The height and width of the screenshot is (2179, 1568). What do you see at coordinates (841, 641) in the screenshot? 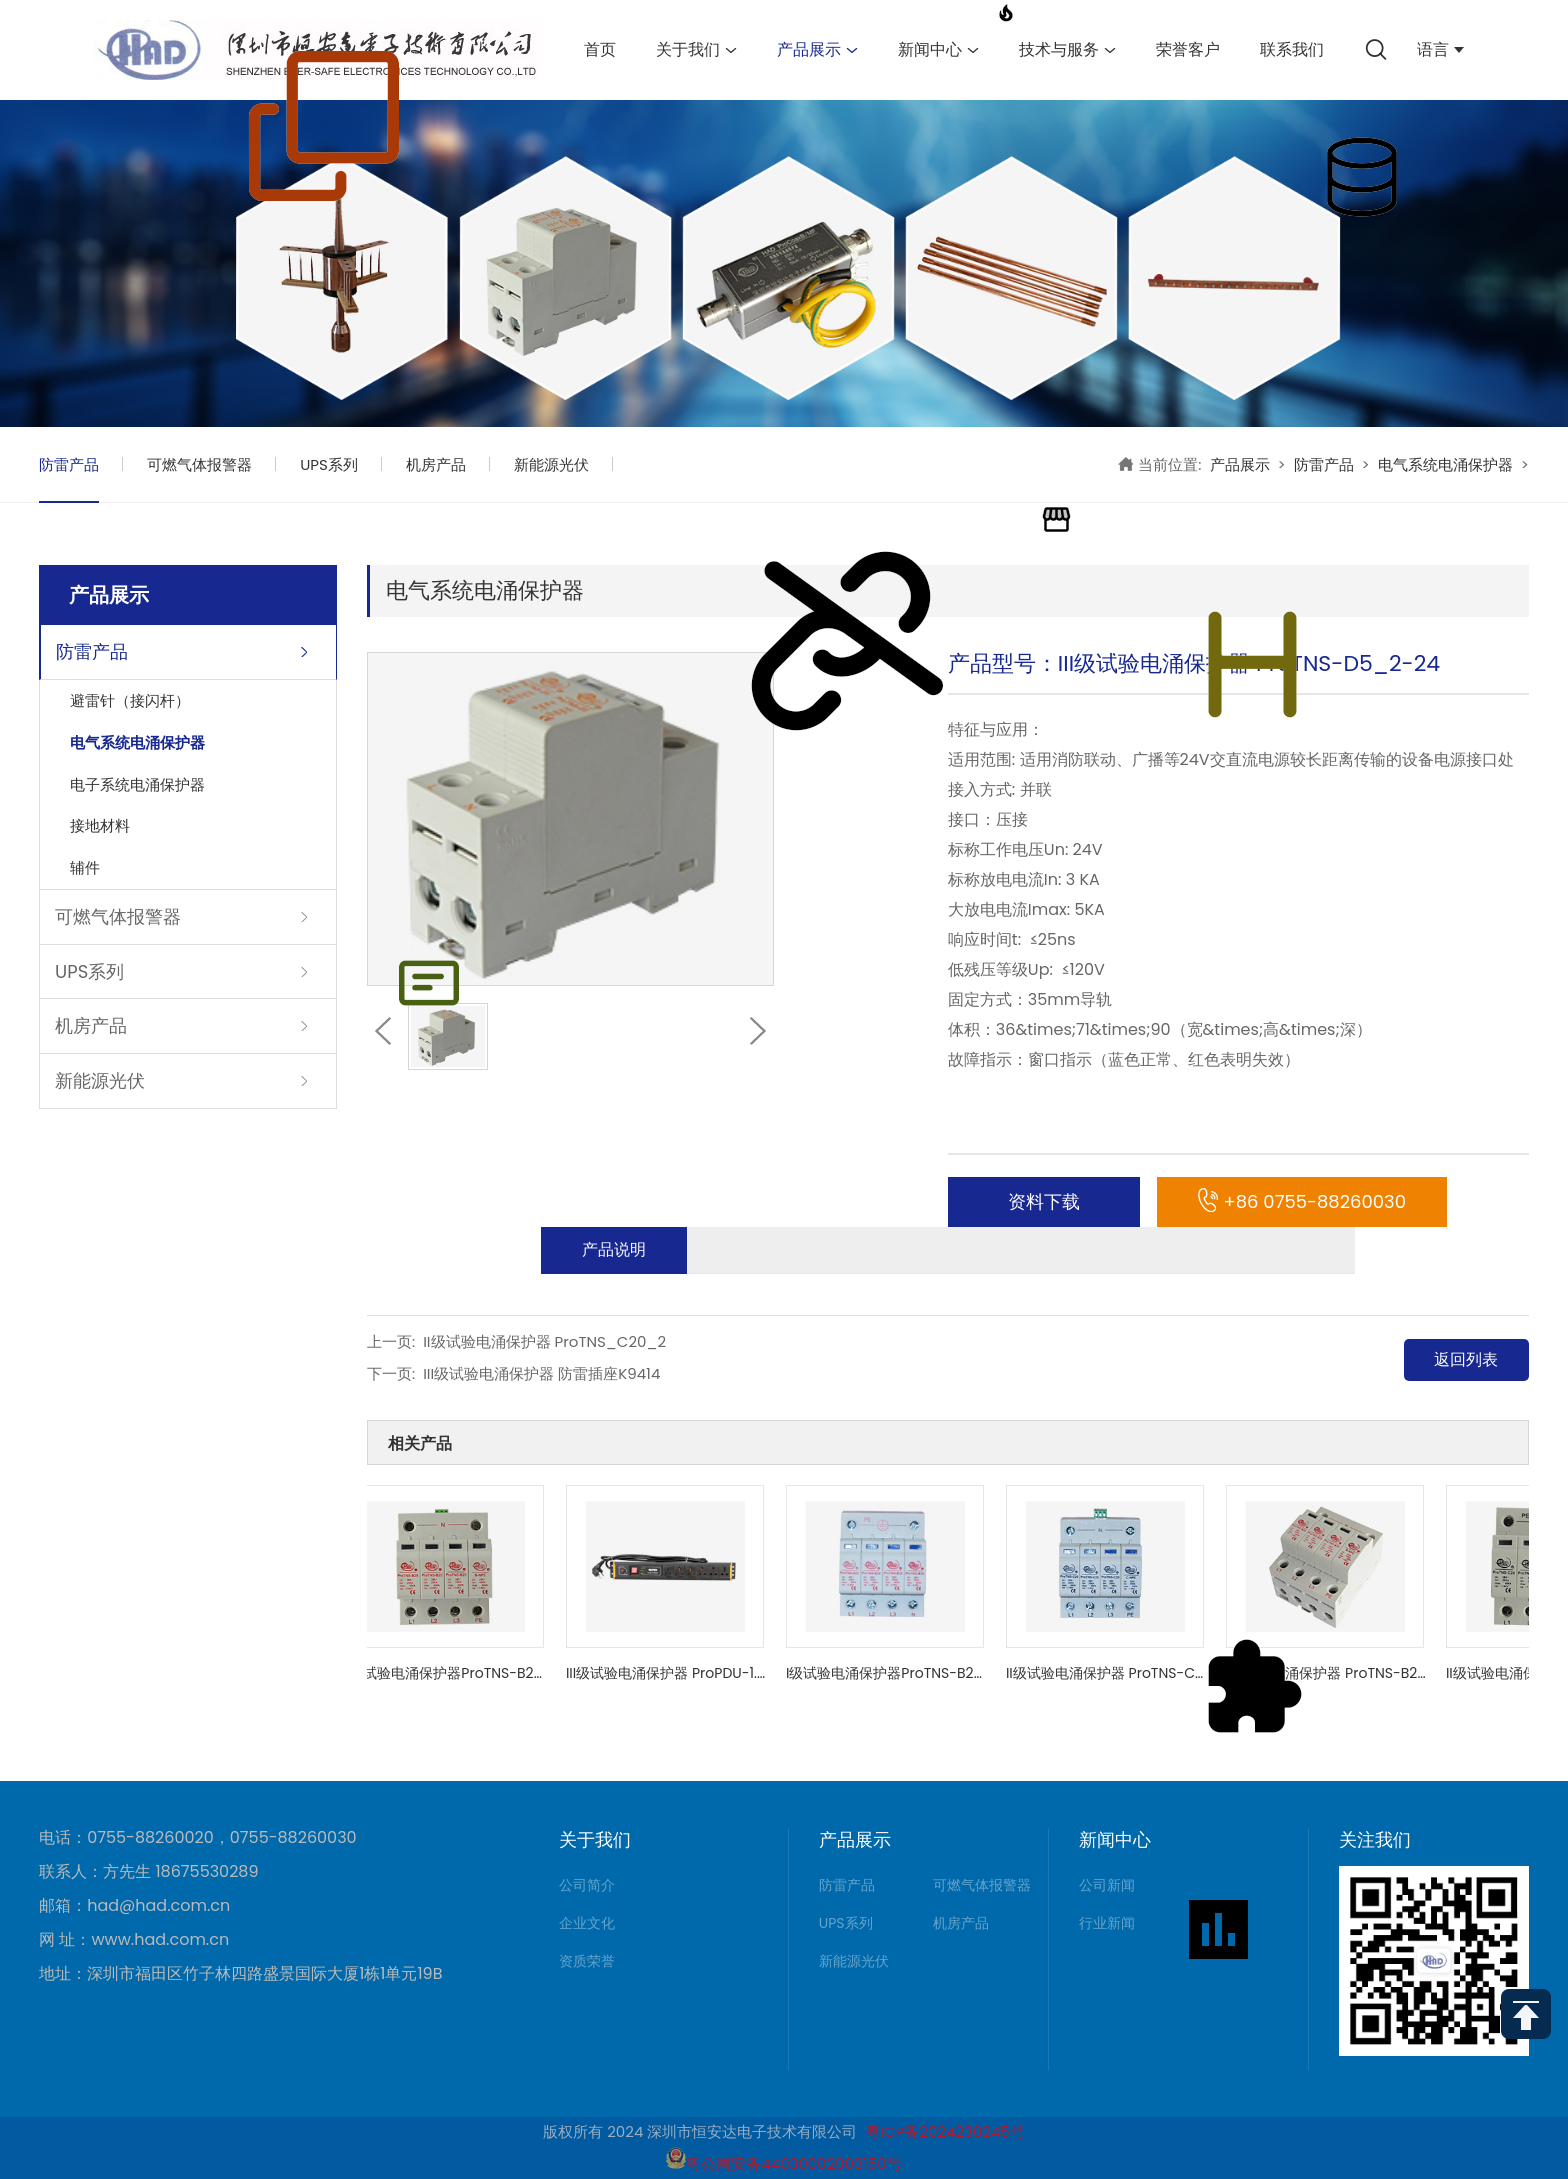
I see `remove or break a hyperlink` at bounding box center [841, 641].